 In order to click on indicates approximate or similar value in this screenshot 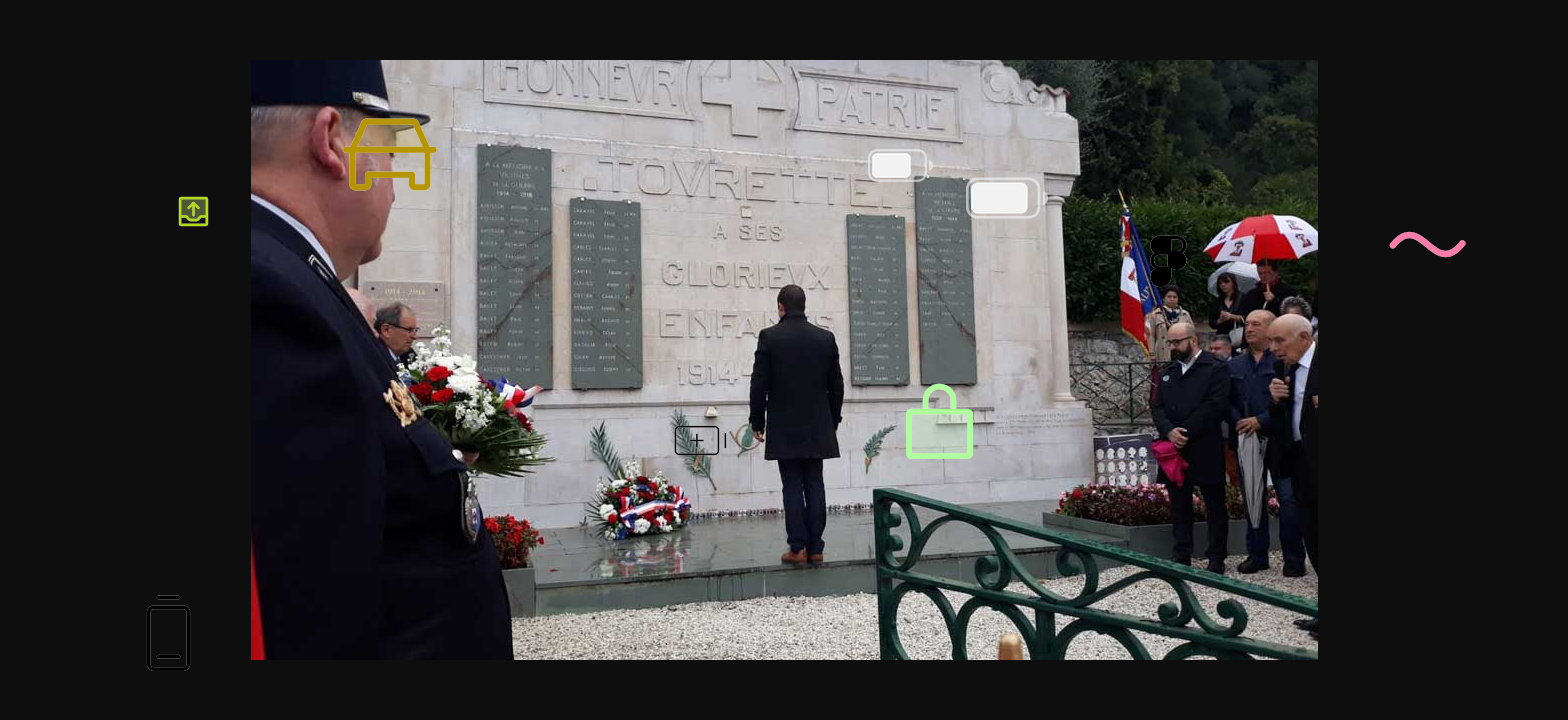, I will do `click(1427, 244)`.